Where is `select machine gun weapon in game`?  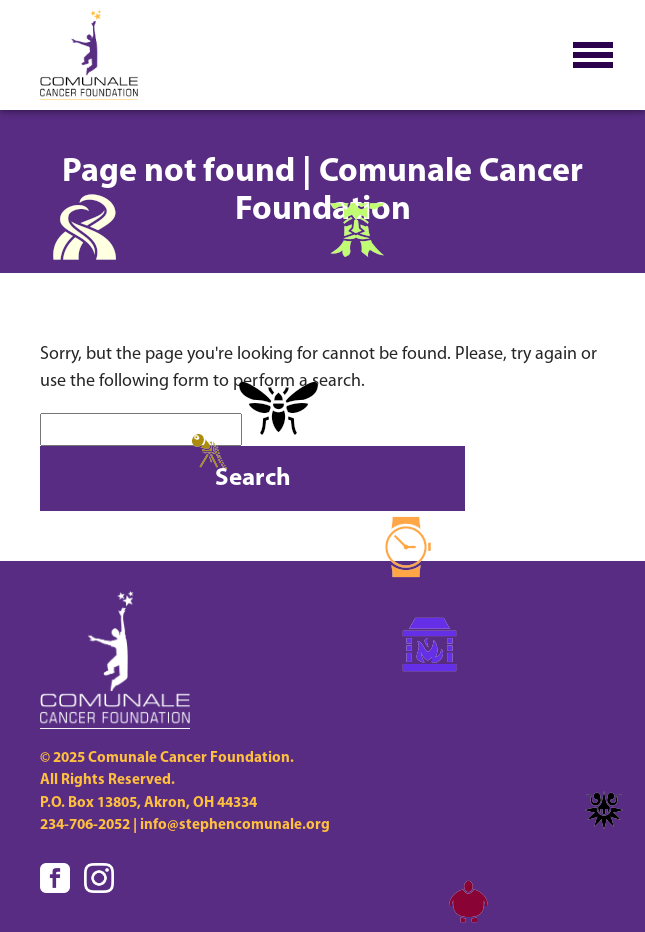
select machine gun weapon in game is located at coordinates (209, 451).